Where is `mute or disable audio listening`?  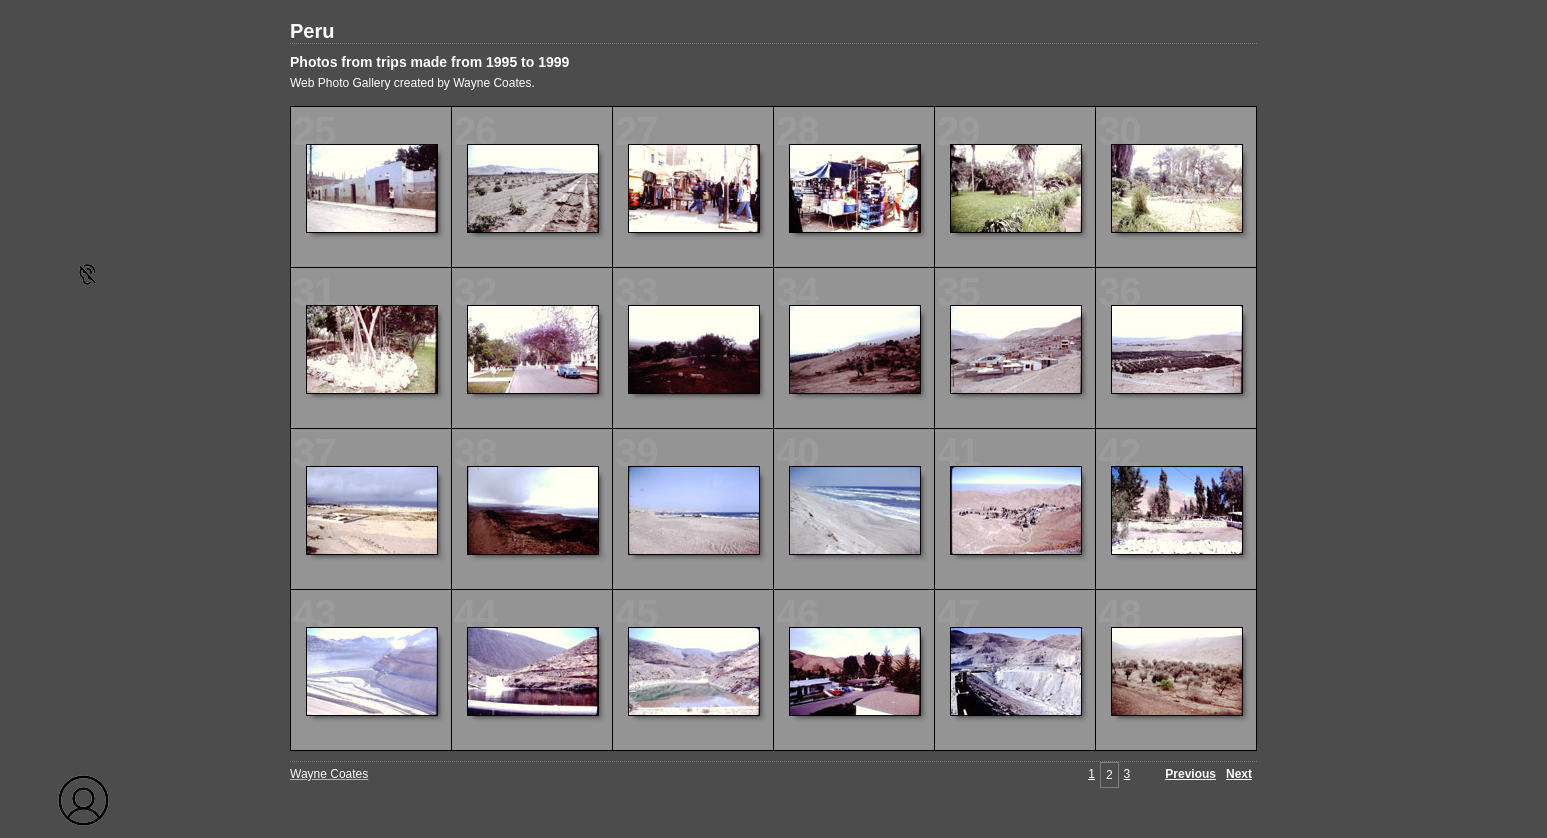 mute or disable audio listening is located at coordinates (87, 274).